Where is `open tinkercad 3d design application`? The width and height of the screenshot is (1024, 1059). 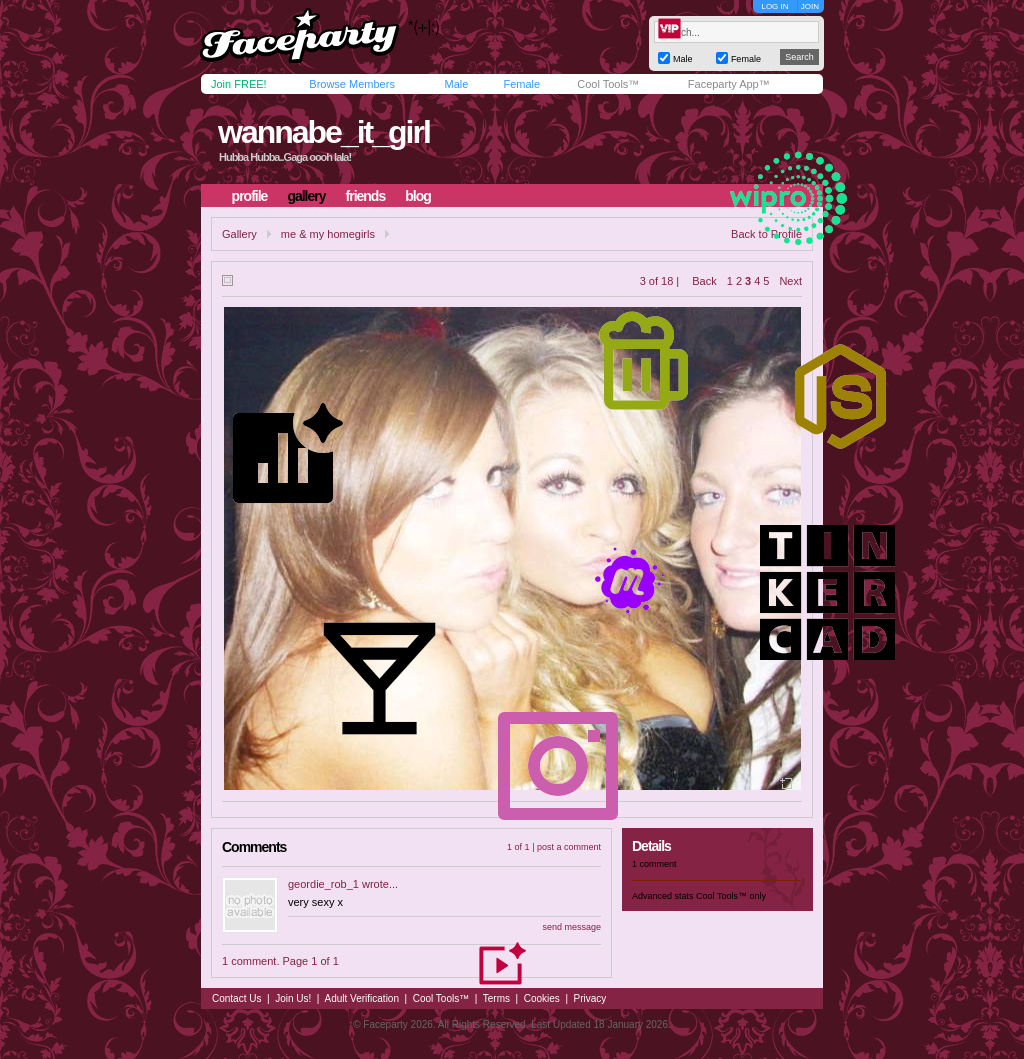
open tinkercad 3d design application is located at coordinates (827, 592).